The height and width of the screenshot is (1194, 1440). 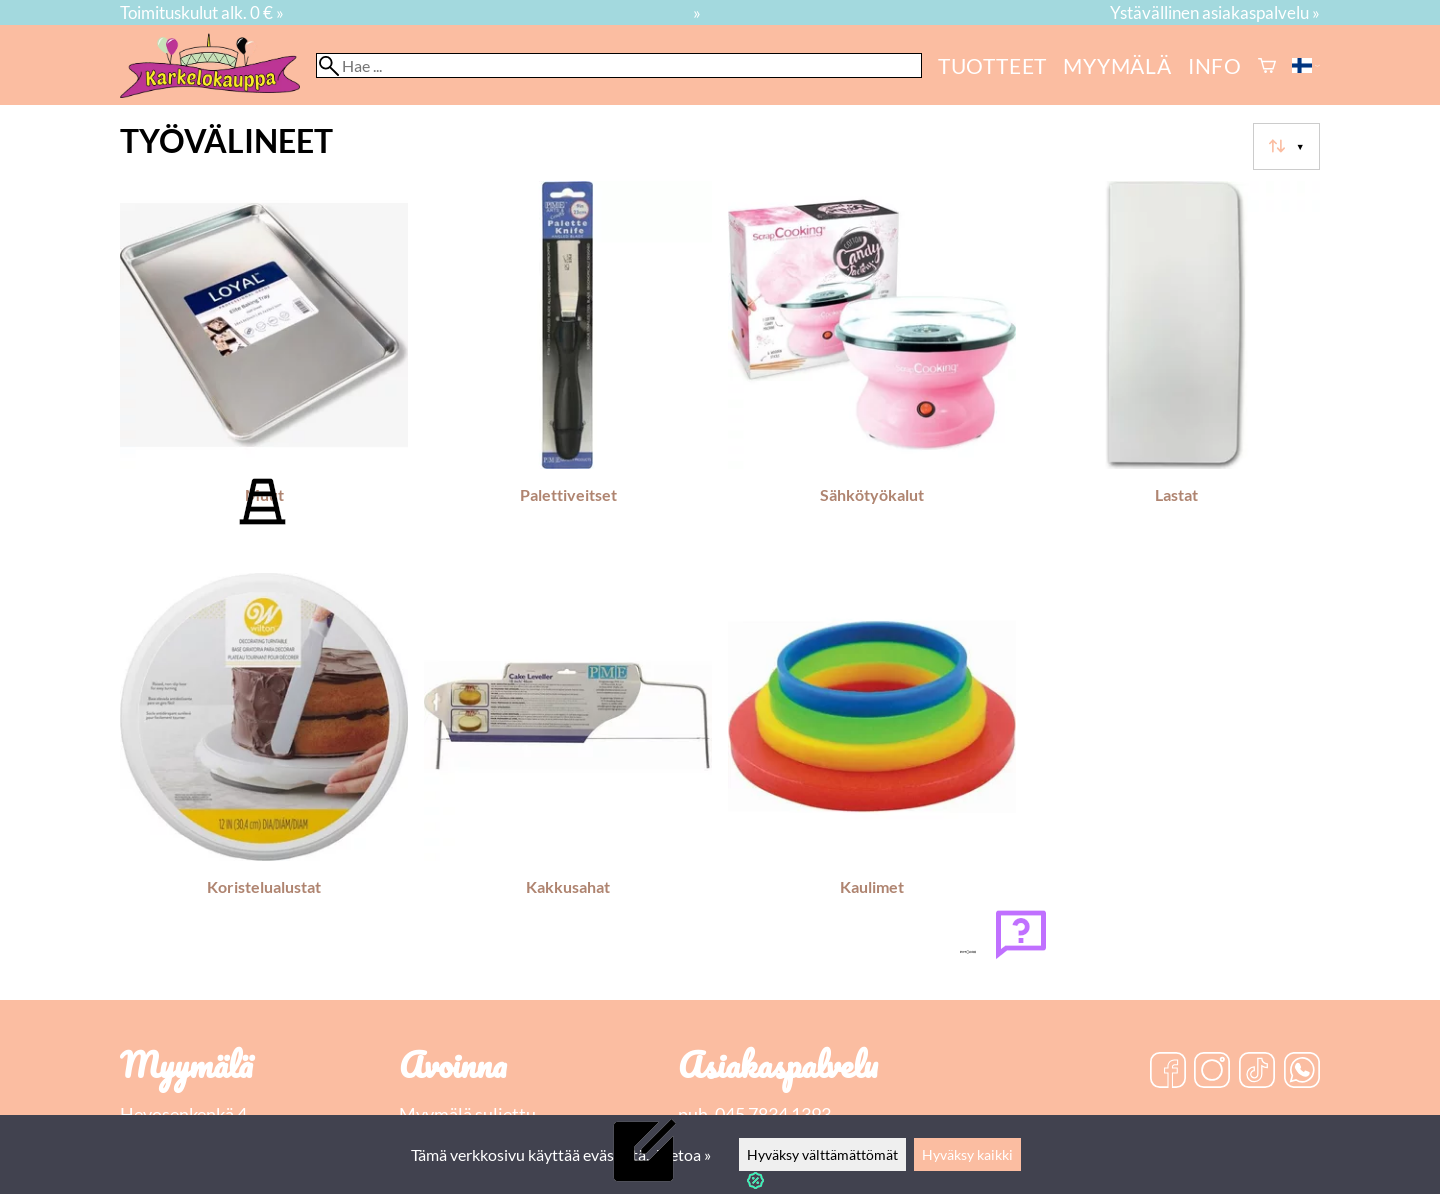 What do you see at coordinates (755, 1180) in the screenshot?
I see `view available discounts or promotions` at bounding box center [755, 1180].